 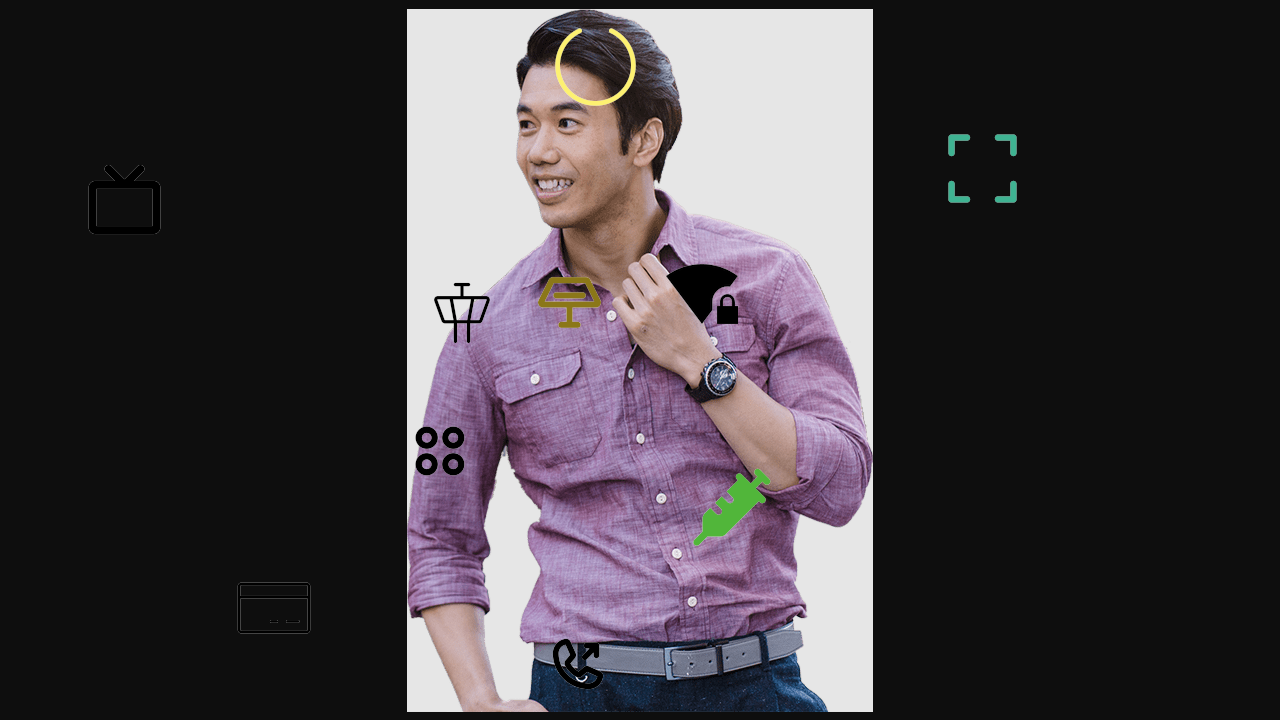 What do you see at coordinates (579, 663) in the screenshot?
I see `make an outgoing call` at bounding box center [579, 663].